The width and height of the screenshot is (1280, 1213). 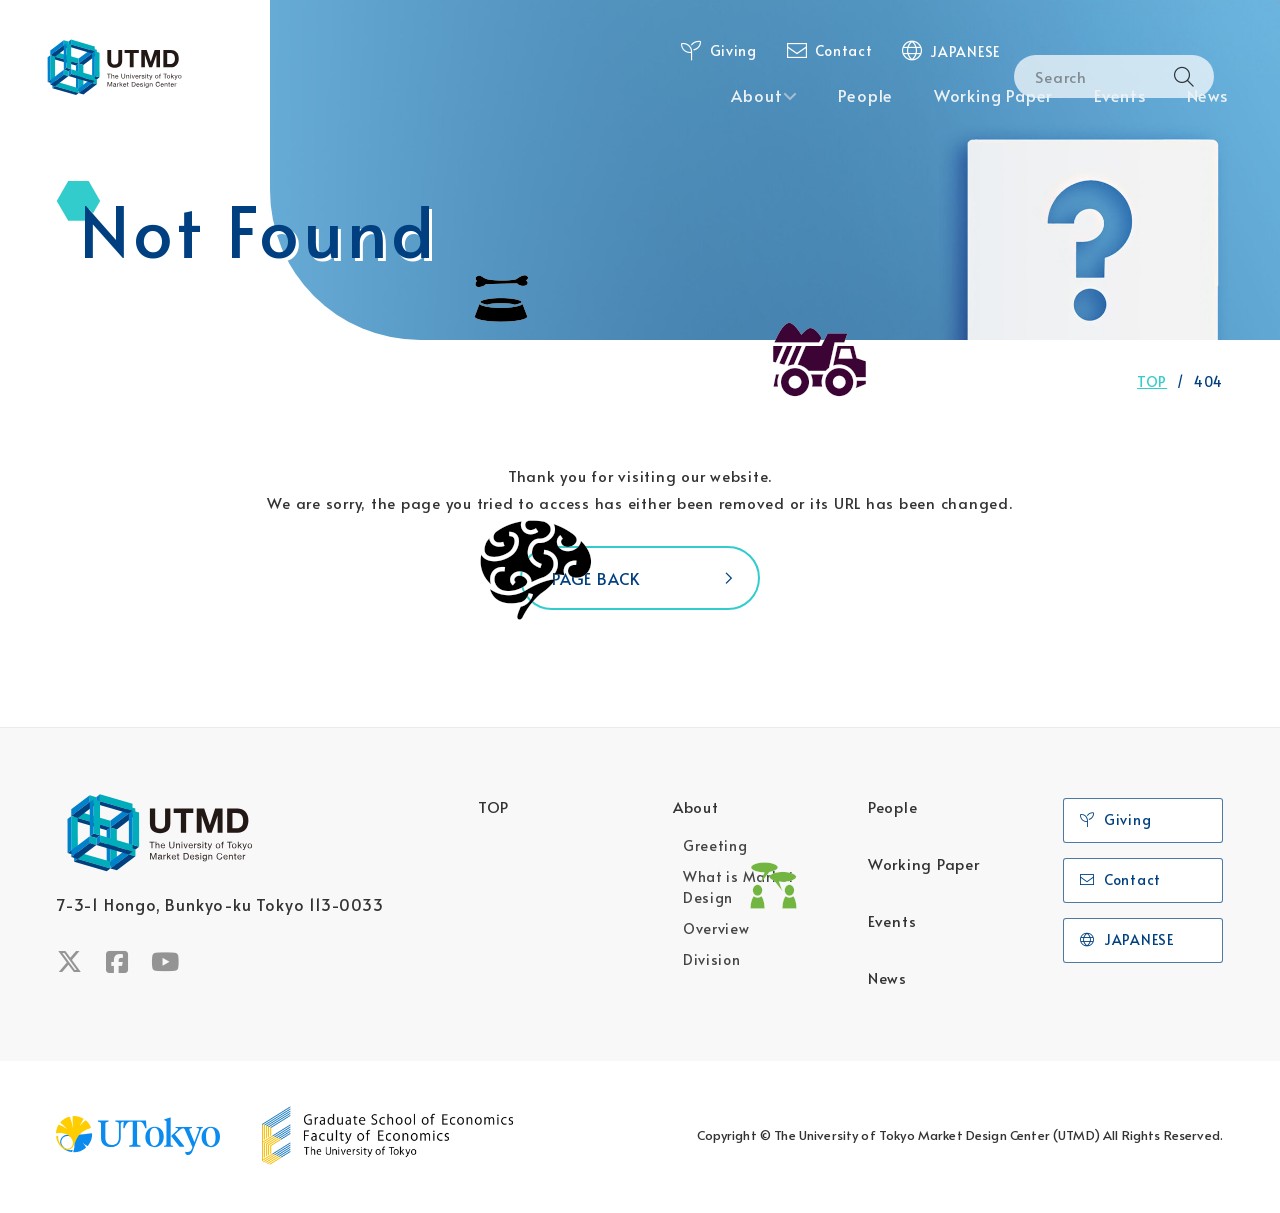 I want to click on open group discussion or chat, so click(x=773, y=885).